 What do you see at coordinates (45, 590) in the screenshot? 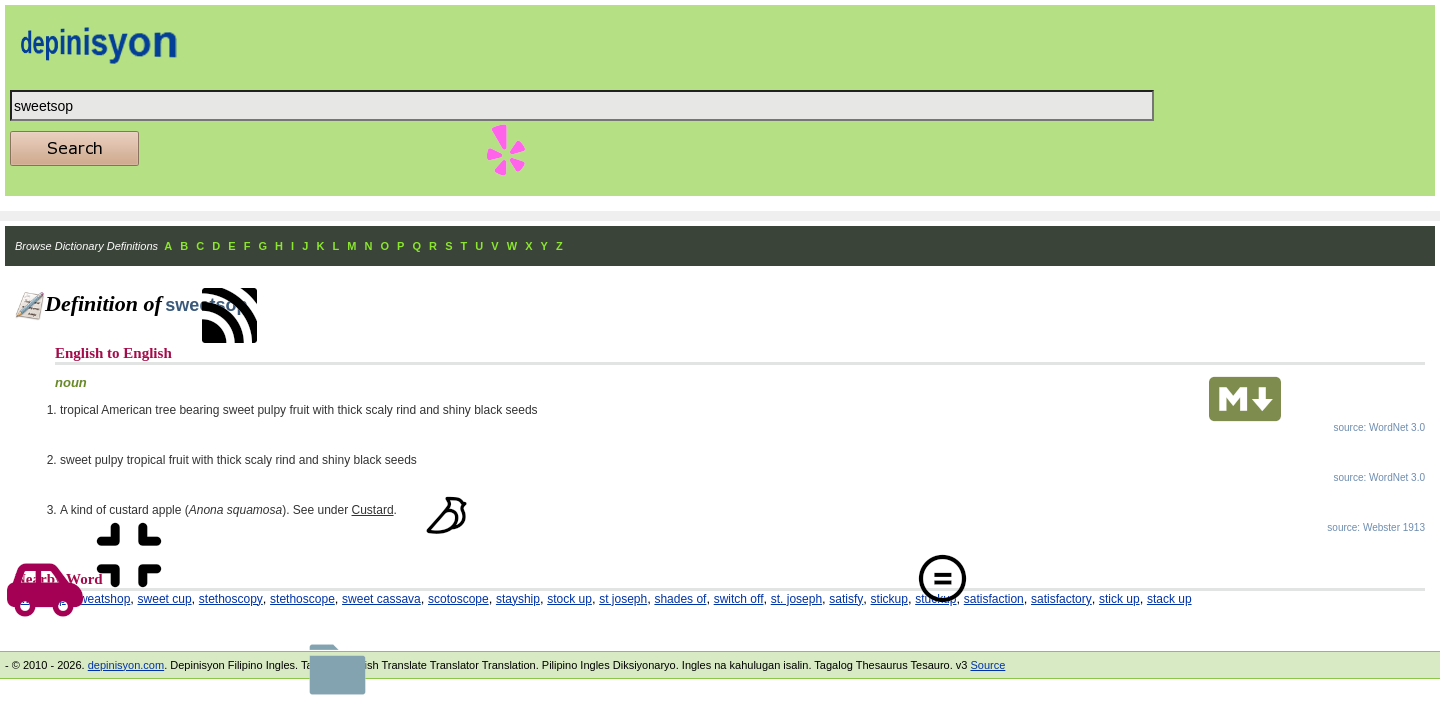
I see `access vehicle or car-related features` at bounding box center [45, 590].